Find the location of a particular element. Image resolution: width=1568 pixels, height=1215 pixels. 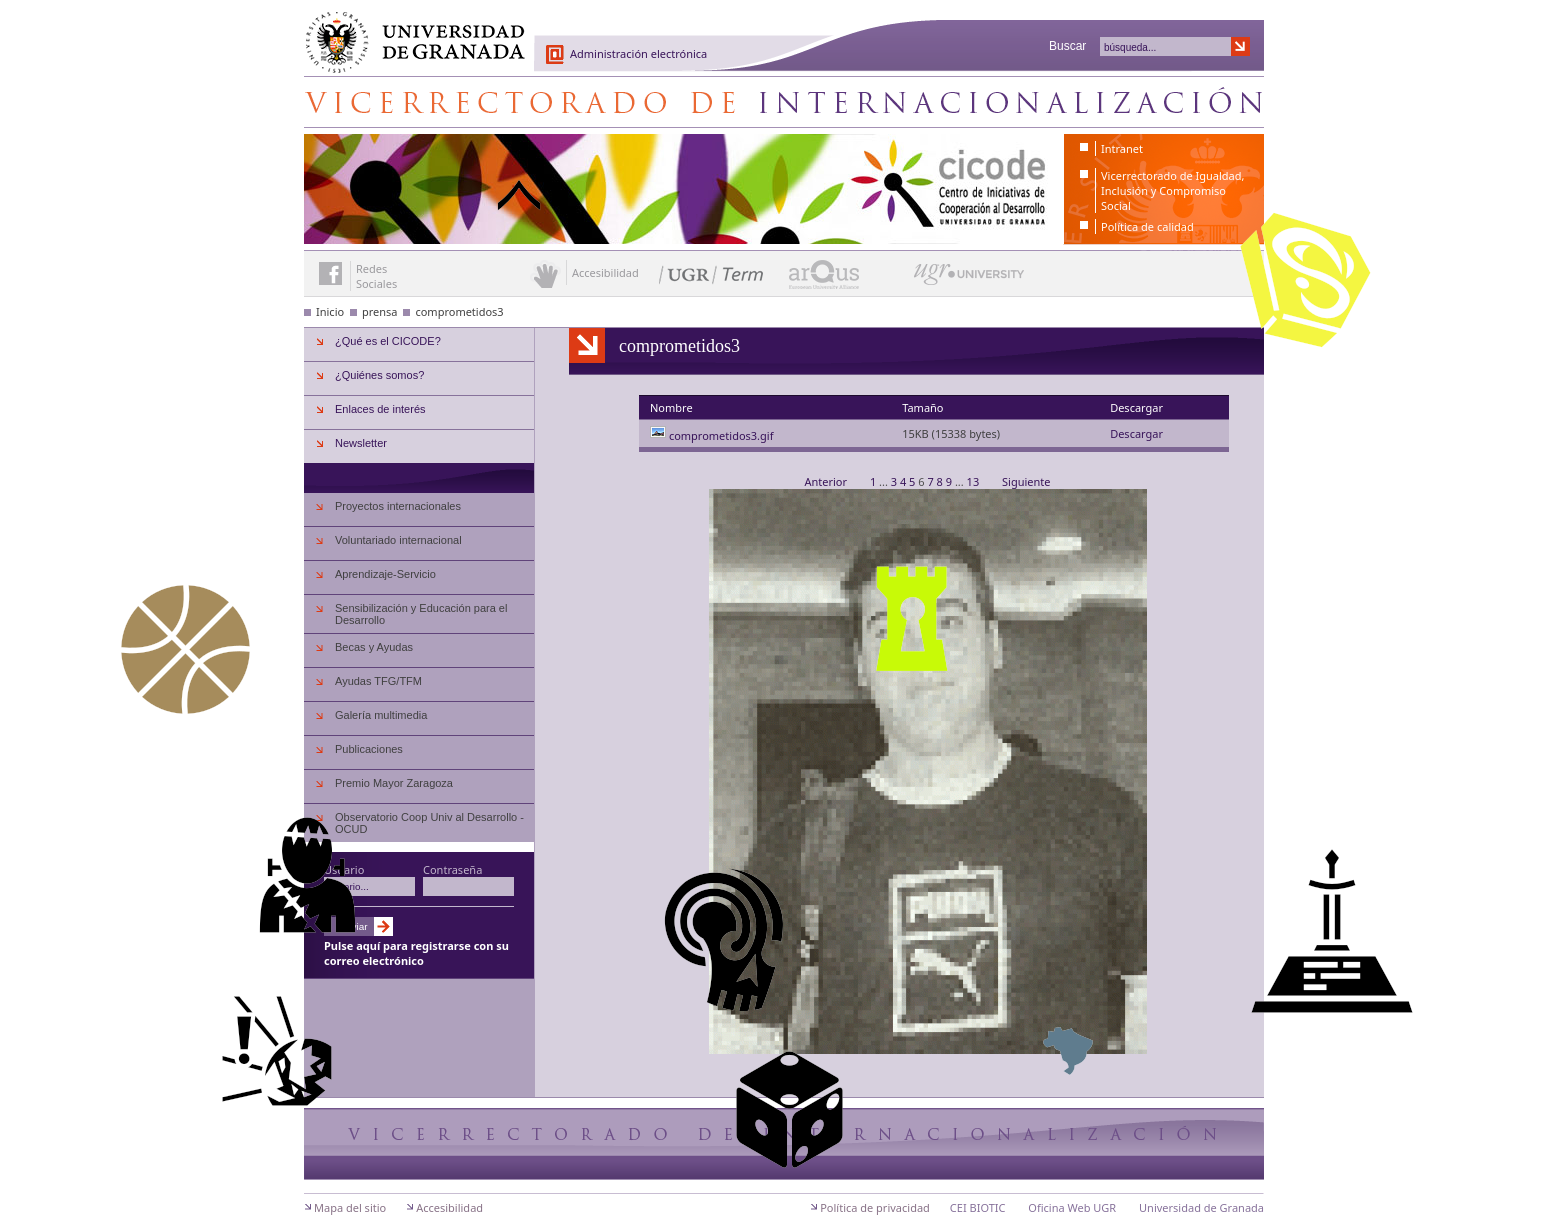

indicates a mind-altering or confusion status effect is located at coordinates (726, 940).